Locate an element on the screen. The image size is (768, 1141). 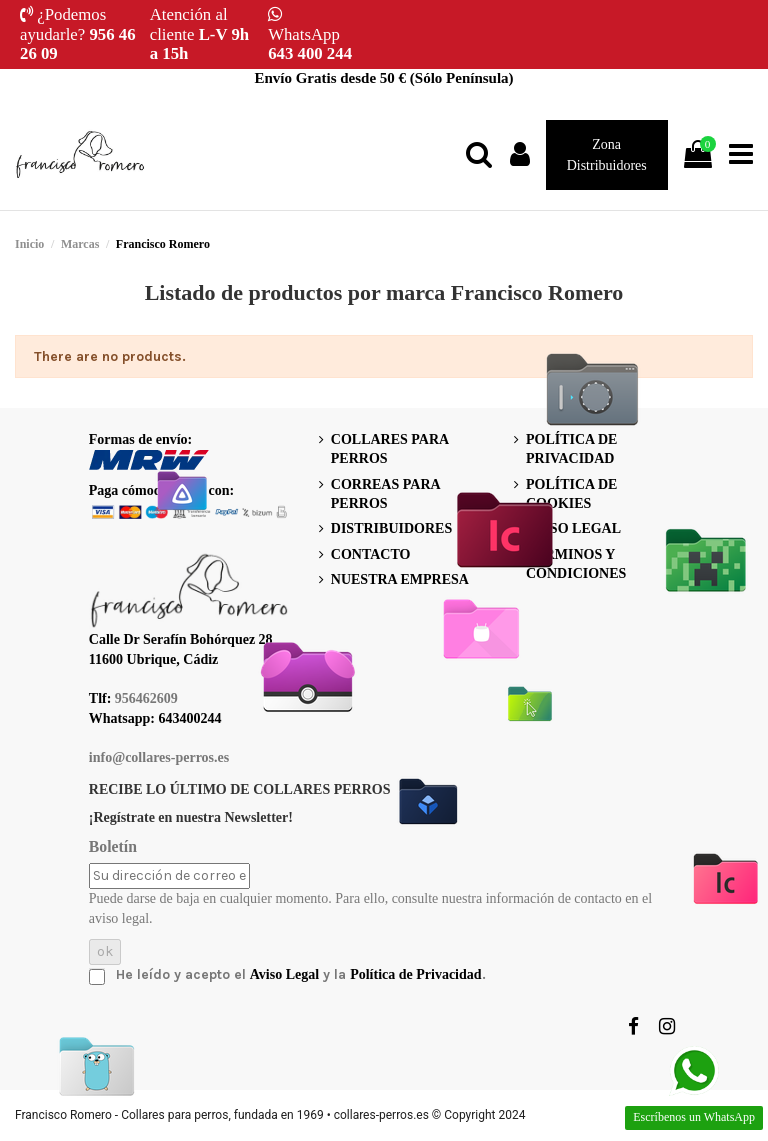
open minecraft game files folder is located at coordinates (705, 562).